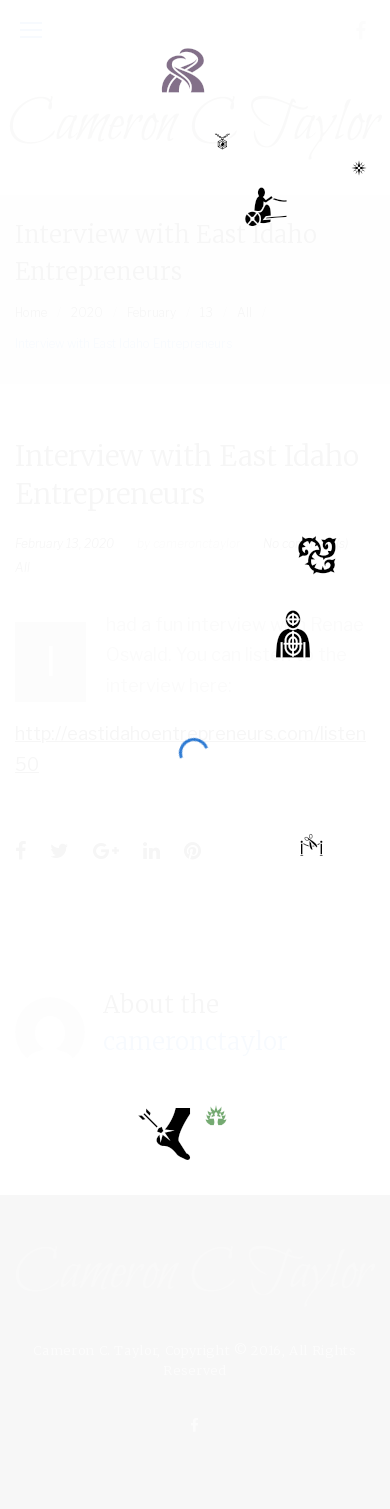 The width and height of the screenshot is (390, 1509). What do you see at coordinates (222, 141) in the screenshot?
I see `view jewelry or accessories inventory` at bounding box center [222, 141].